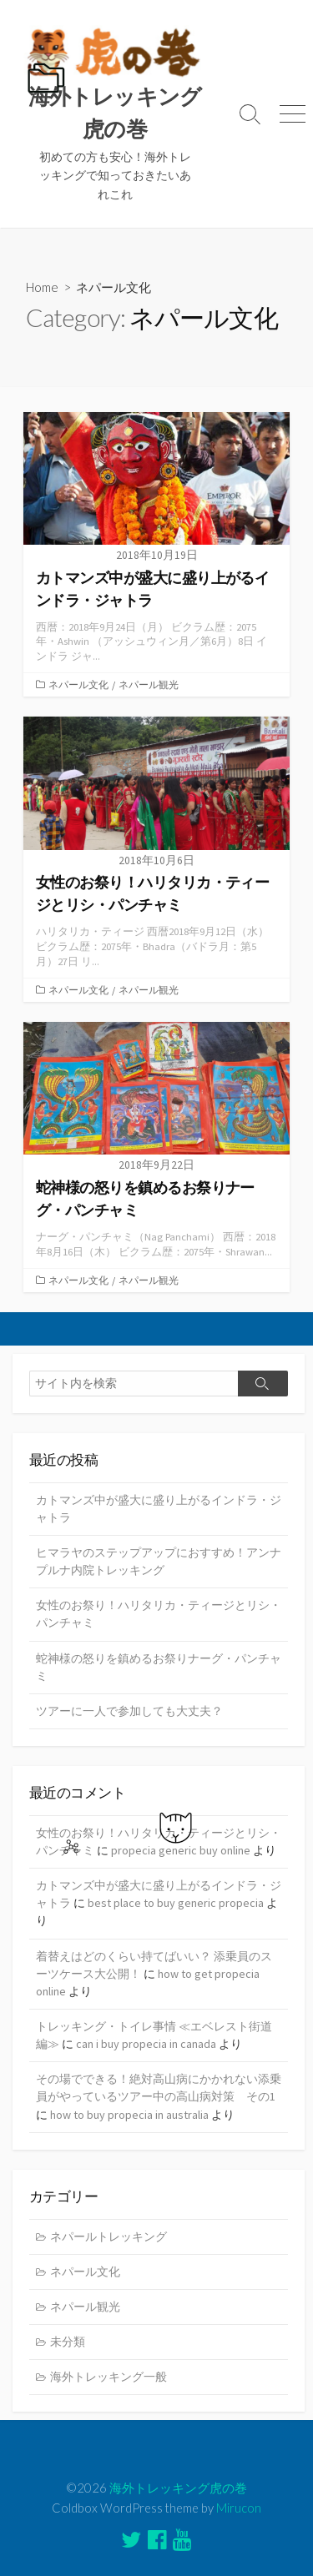  I want to click on view network connections or relationships, so click(71, 1847).